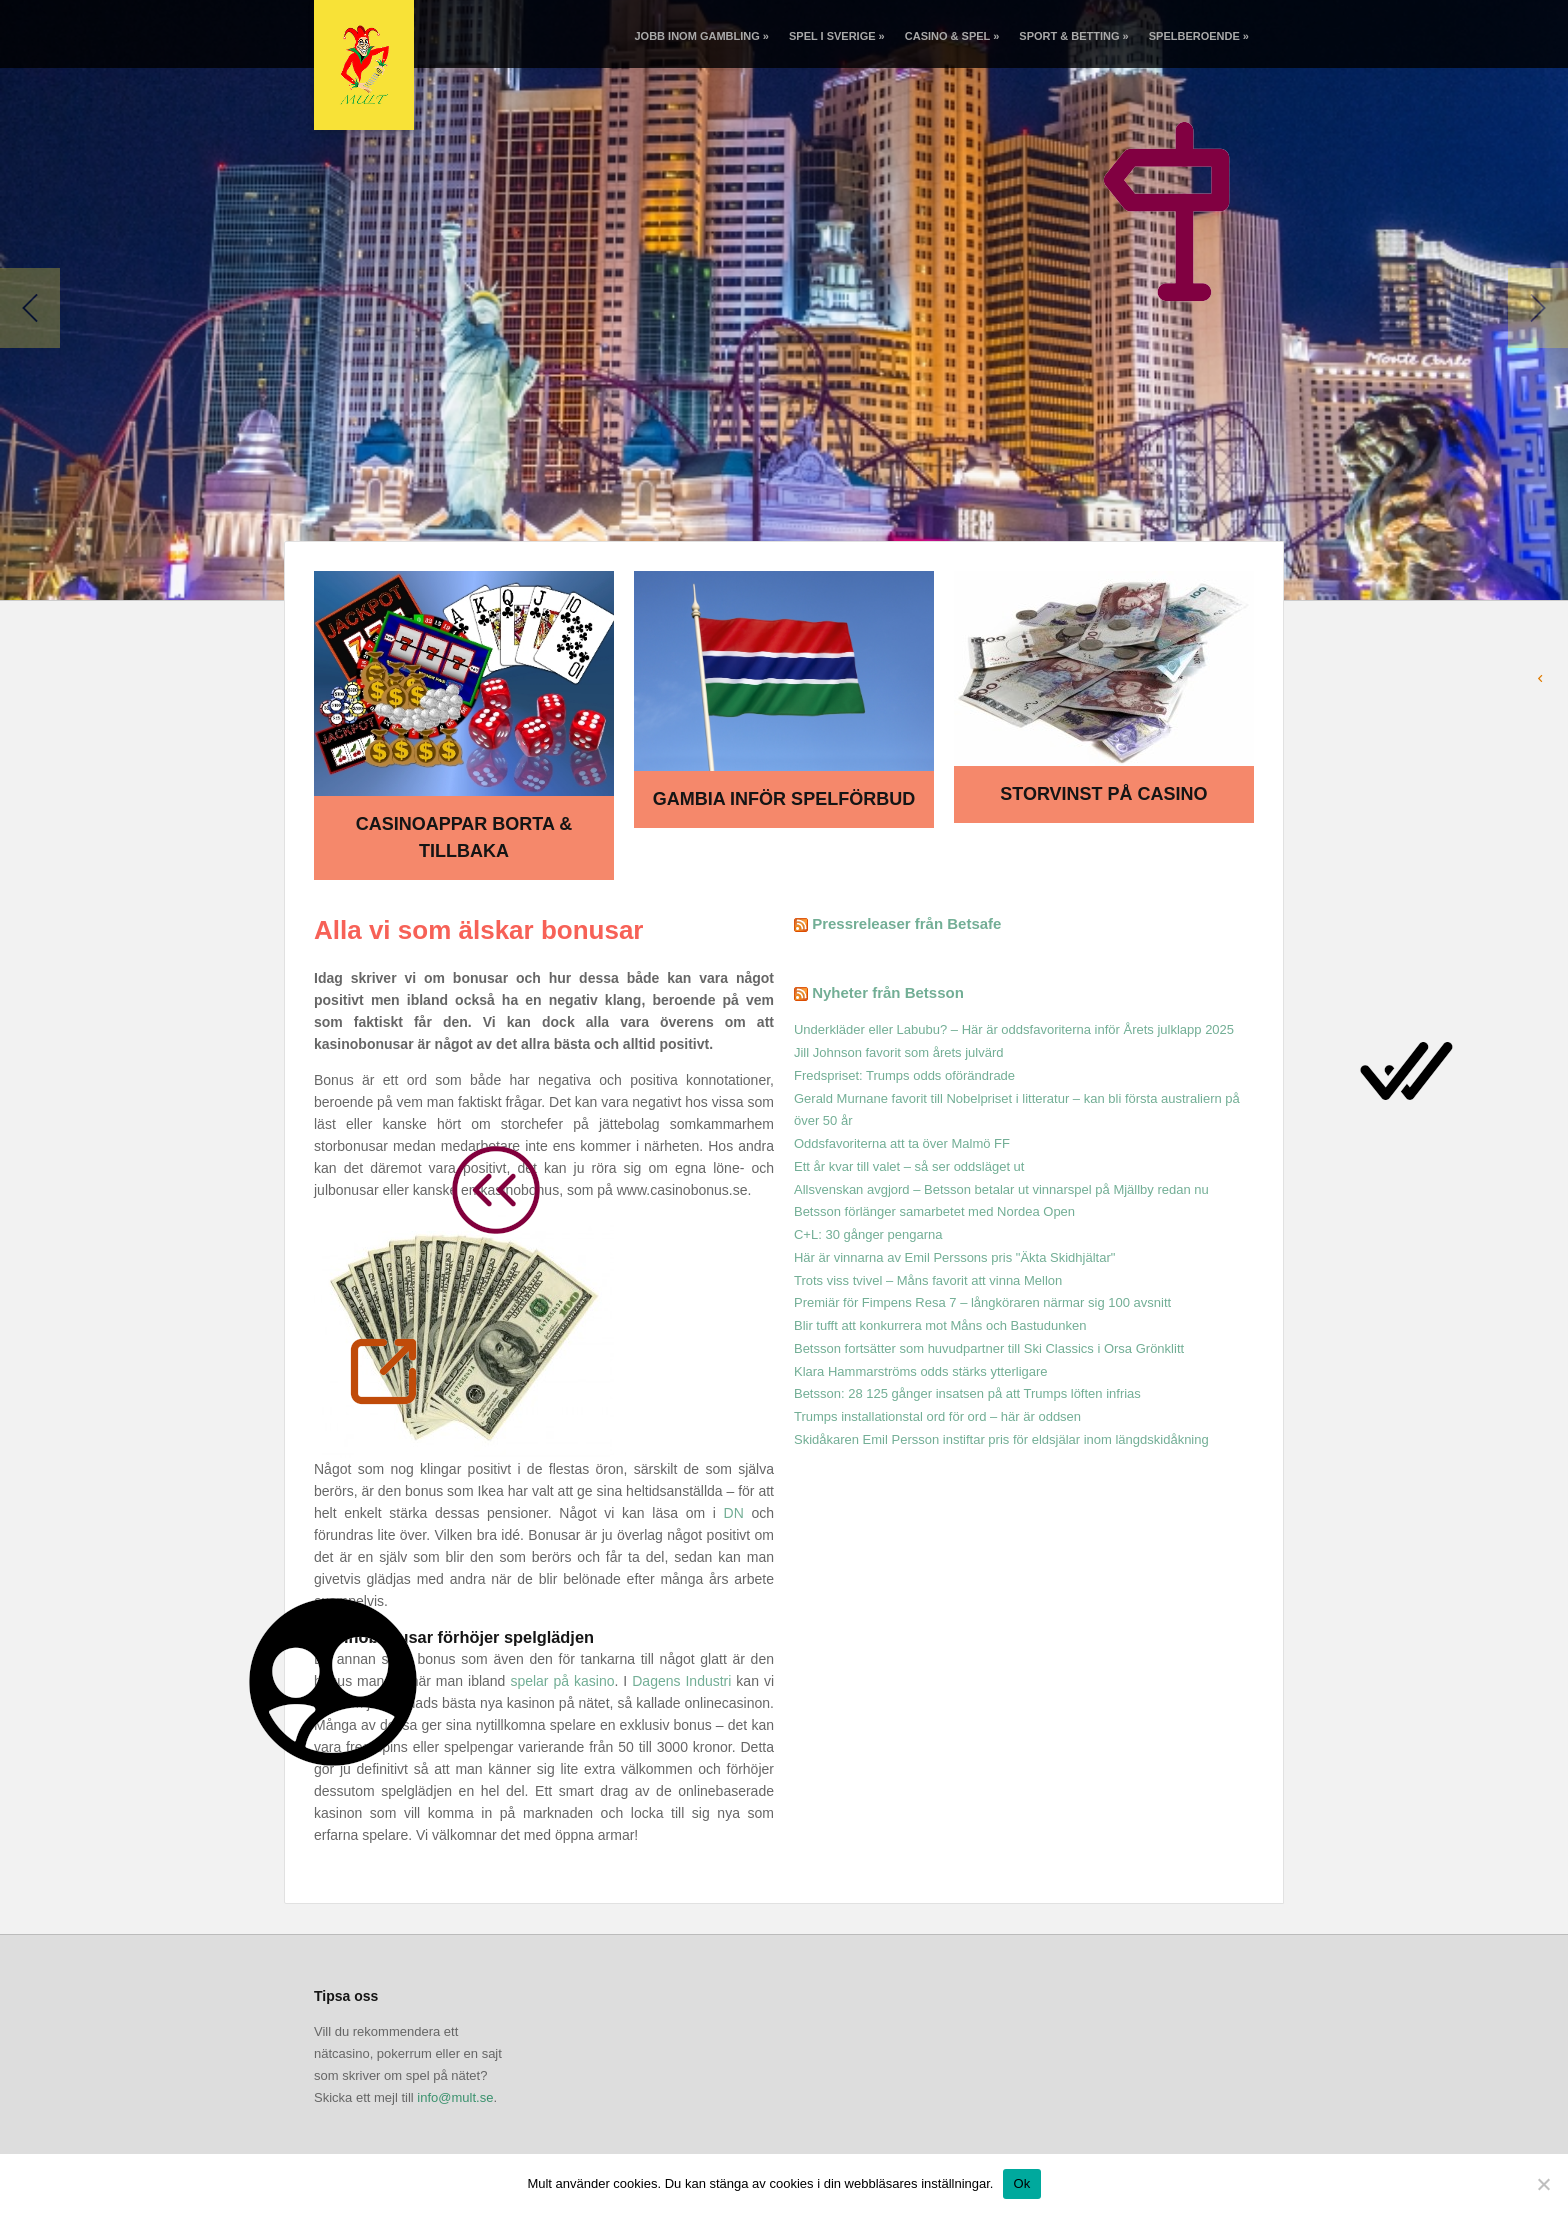 Image resolution: width=1568 pixels, height=2215 pixels. Describe the element at coordinates (1166, 211) in the screenshot. I see `navigate to previous section` at that location.